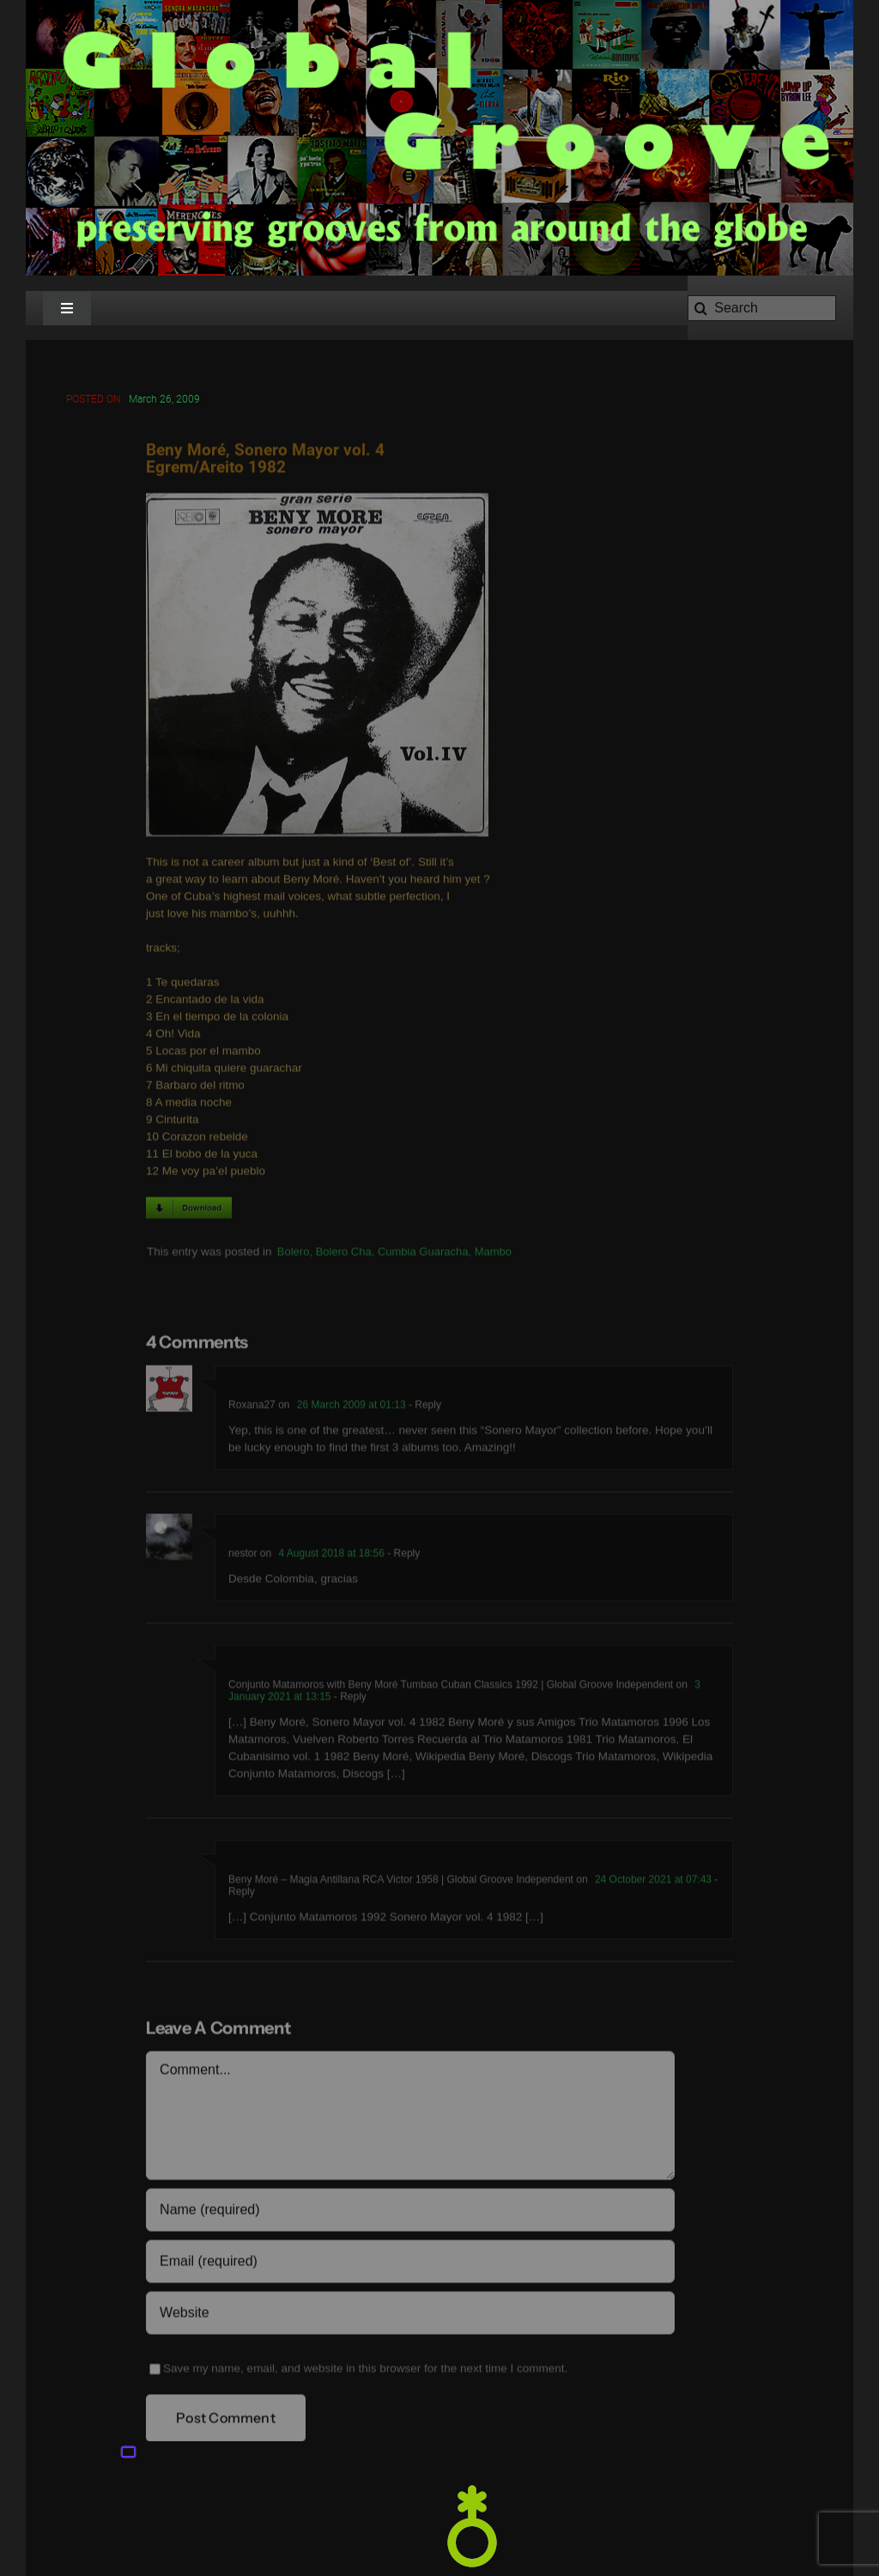 This screenshot has height=2576, width=879. What do you see at coordinates (128, 2452) in the screenshot?
I see `switch to landscape orientation` at bounding box center [128, 2452].